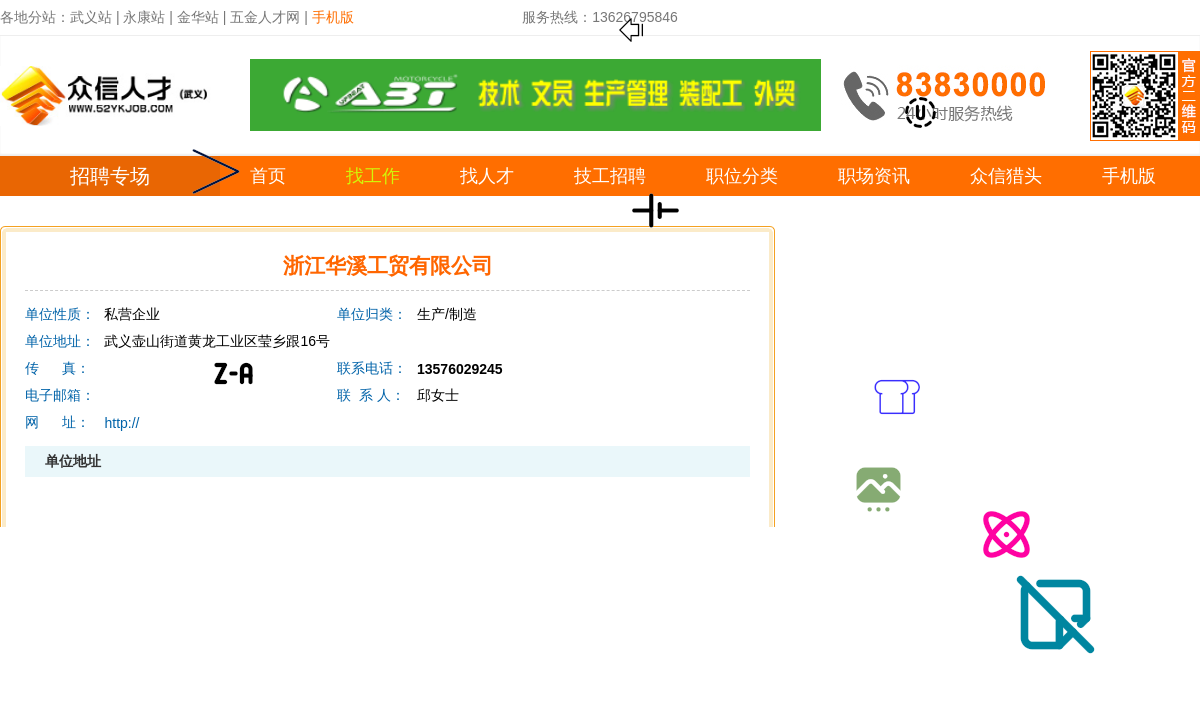 This screenshot has width=1200, height=720. Describe the element at coordinates (1055, 614) in the screenshot. I see `notes feature is disabled or unavailable` at that location.